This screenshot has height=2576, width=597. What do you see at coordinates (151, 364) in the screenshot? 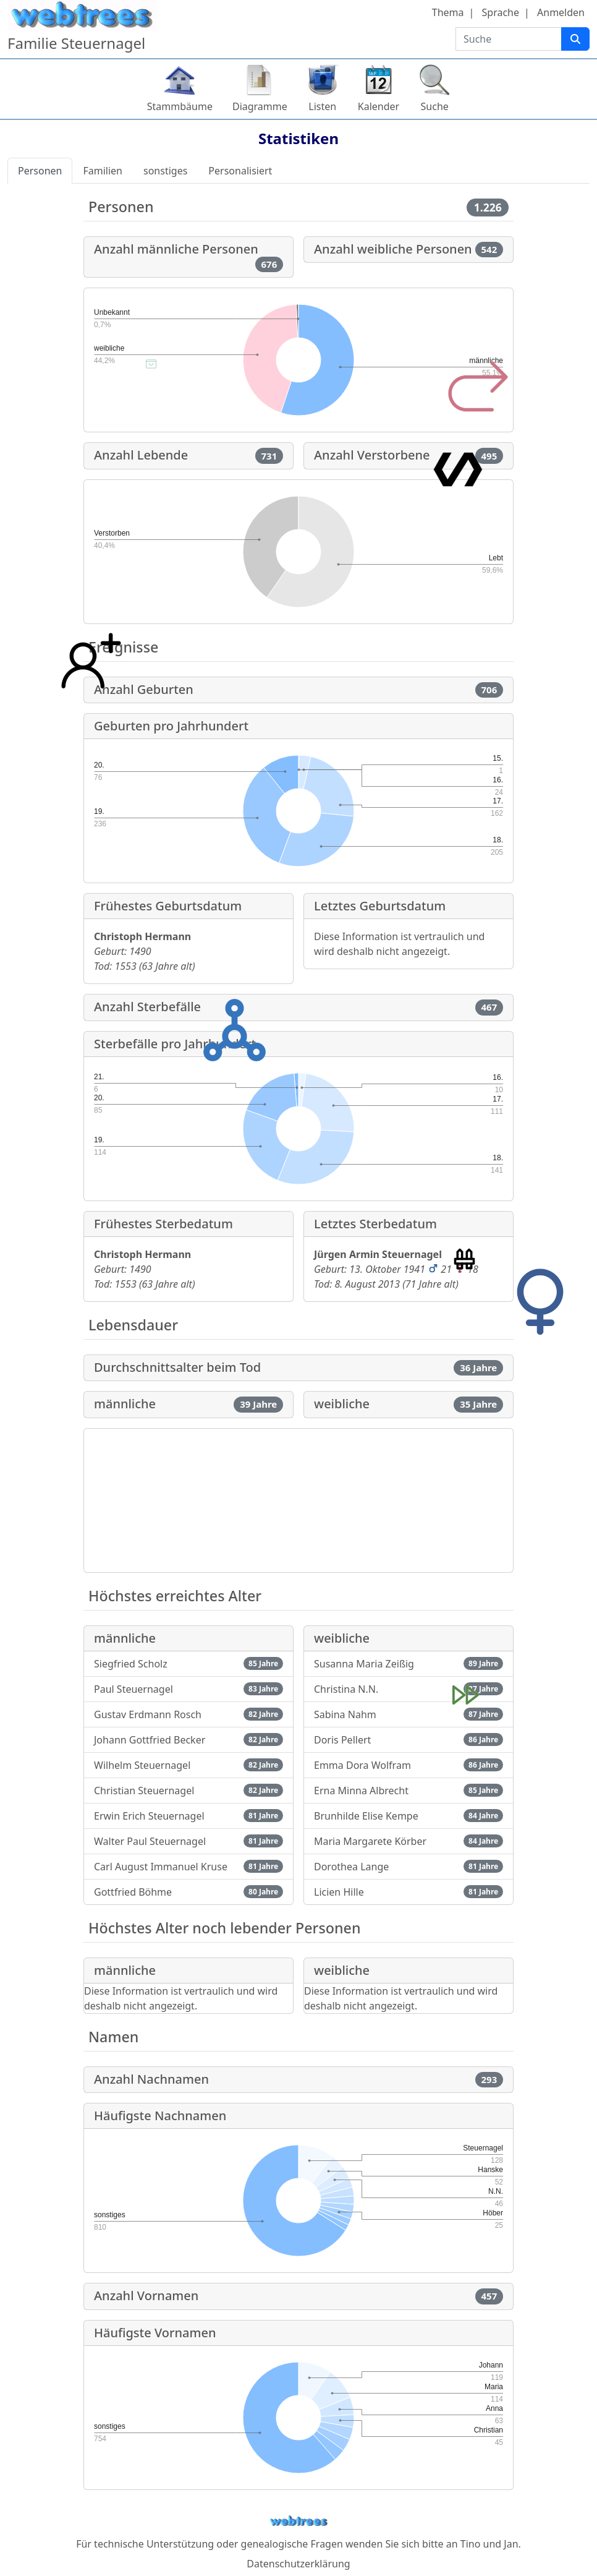
I see `view your shopping bag` at bounding box center [151, 364].